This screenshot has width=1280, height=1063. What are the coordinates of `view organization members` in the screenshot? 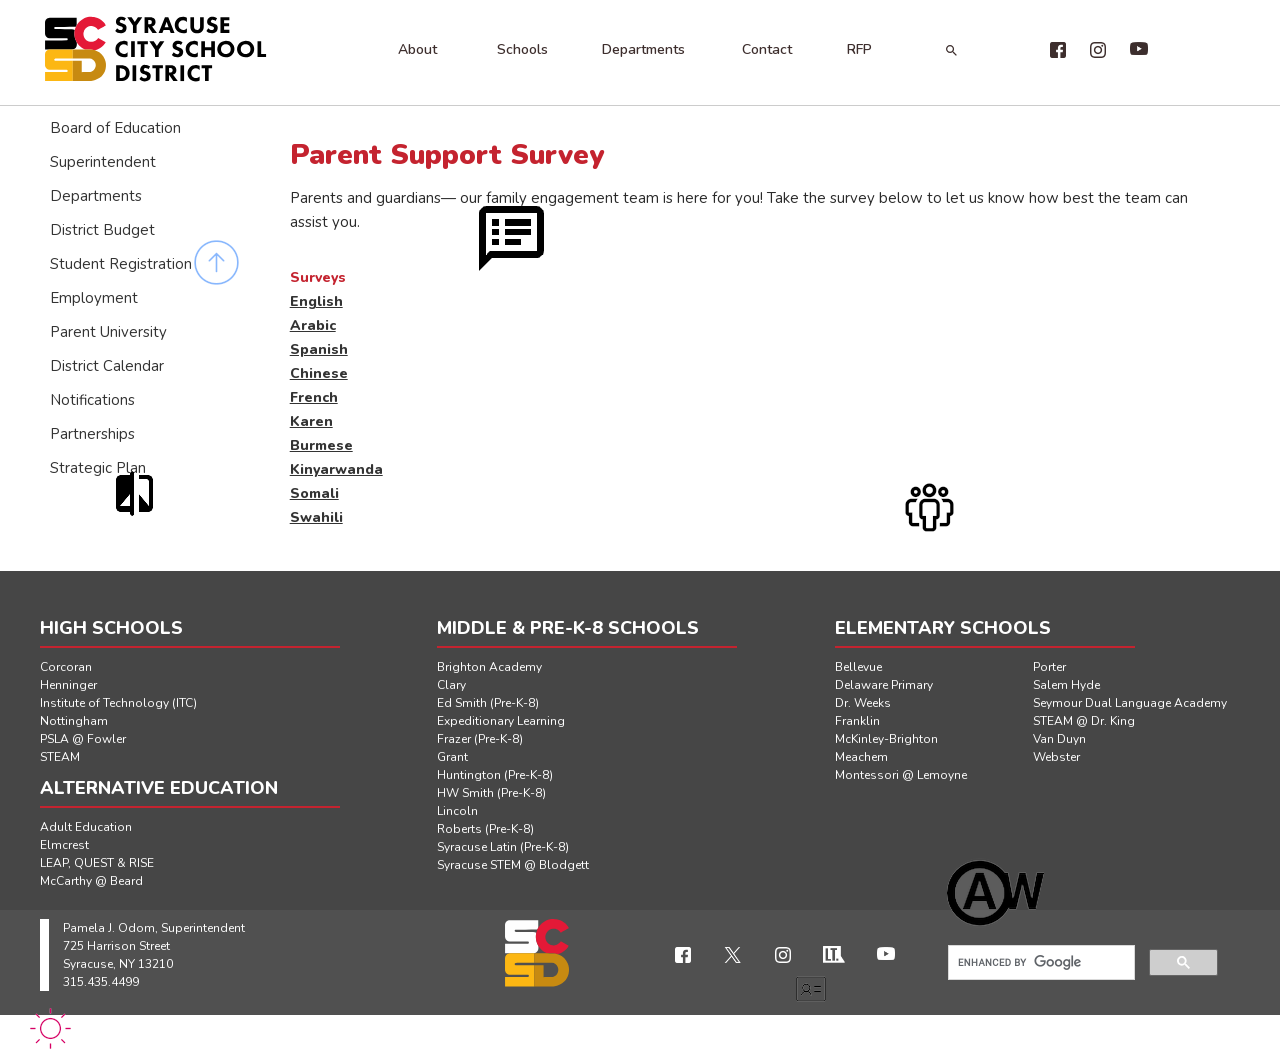 It's located at (929, 507).